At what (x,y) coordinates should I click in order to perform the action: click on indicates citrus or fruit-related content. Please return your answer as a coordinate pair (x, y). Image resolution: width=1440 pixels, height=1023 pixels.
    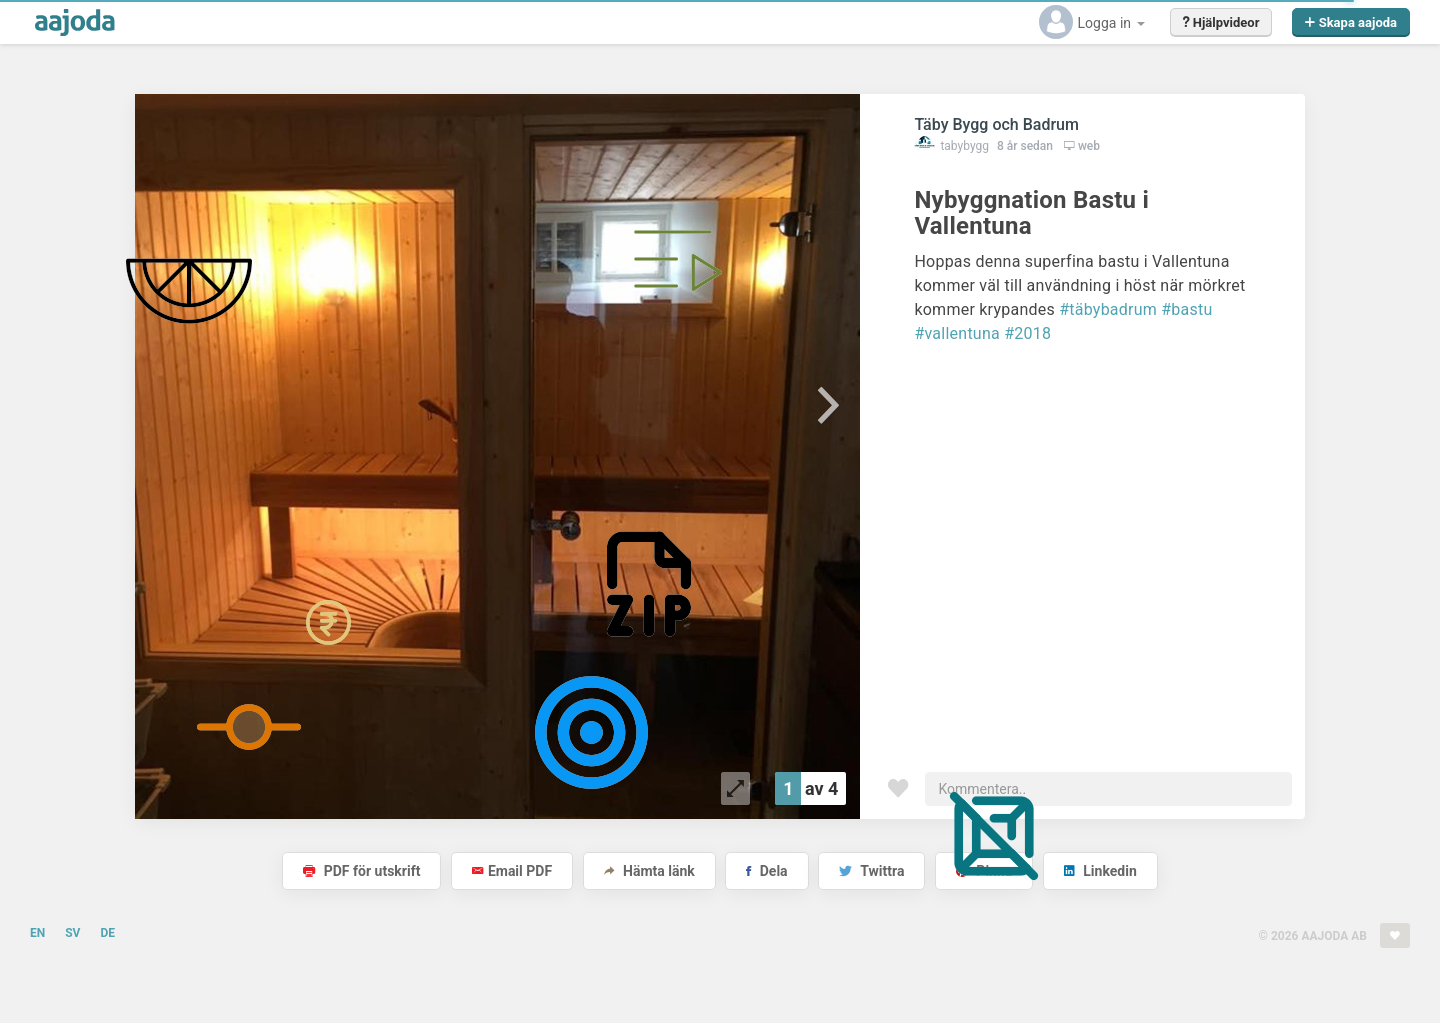
    Looking at the image, I should click on (189, 281).